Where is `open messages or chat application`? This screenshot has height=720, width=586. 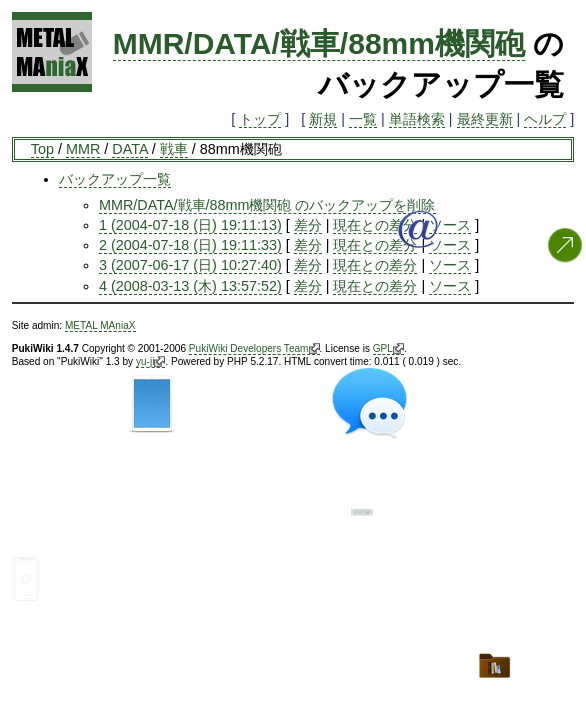 open messages or chat application is located at coordinates (369, 401).